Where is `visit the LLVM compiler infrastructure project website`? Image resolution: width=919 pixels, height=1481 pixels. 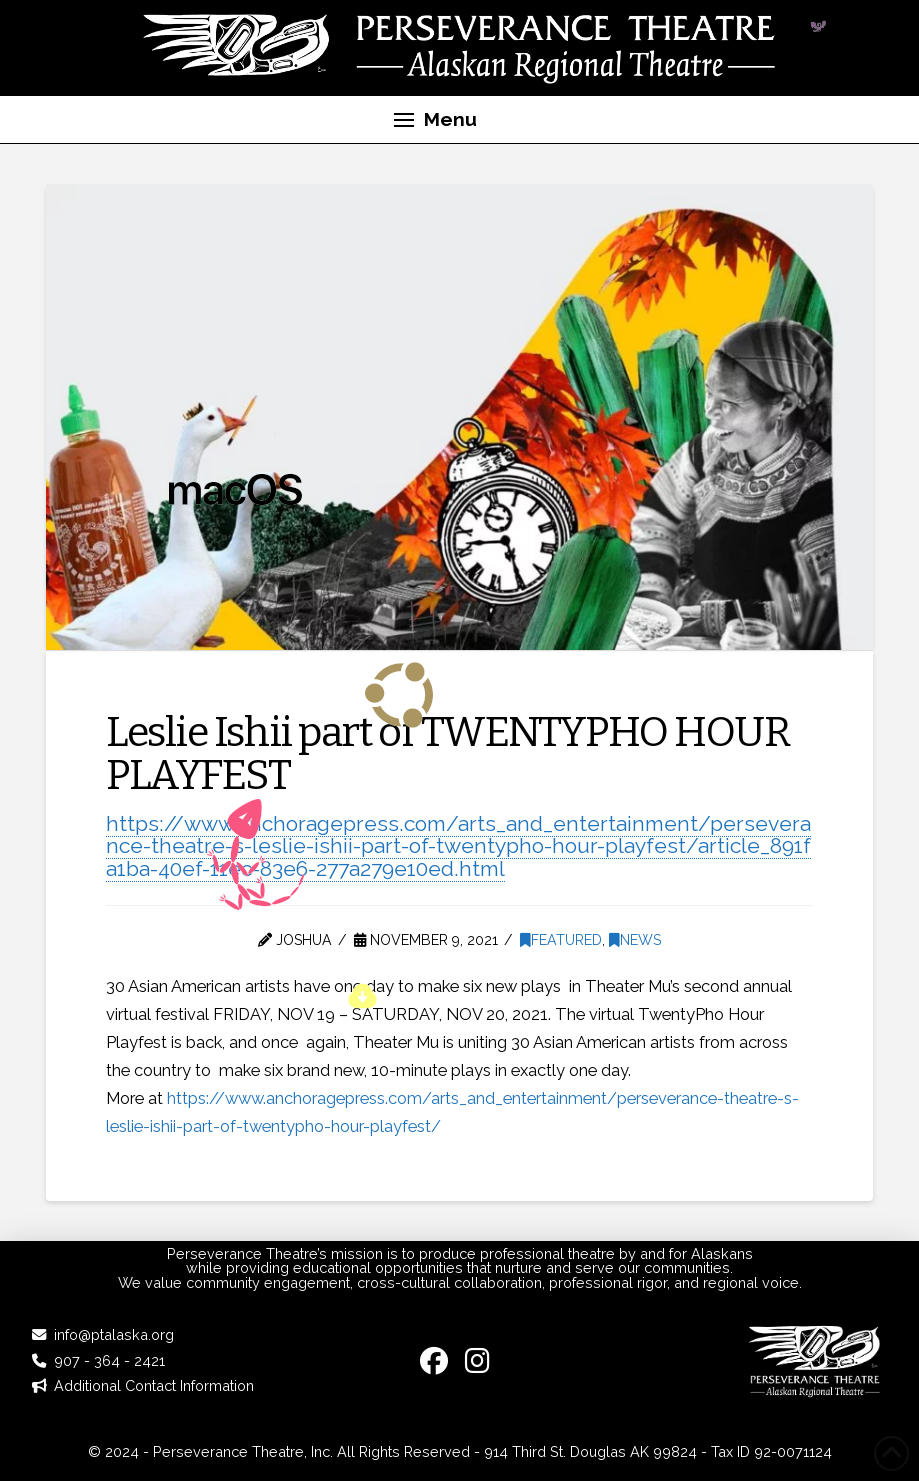 visit the LLVM compiler infrastructure project website is located at coordinates (818, 26).